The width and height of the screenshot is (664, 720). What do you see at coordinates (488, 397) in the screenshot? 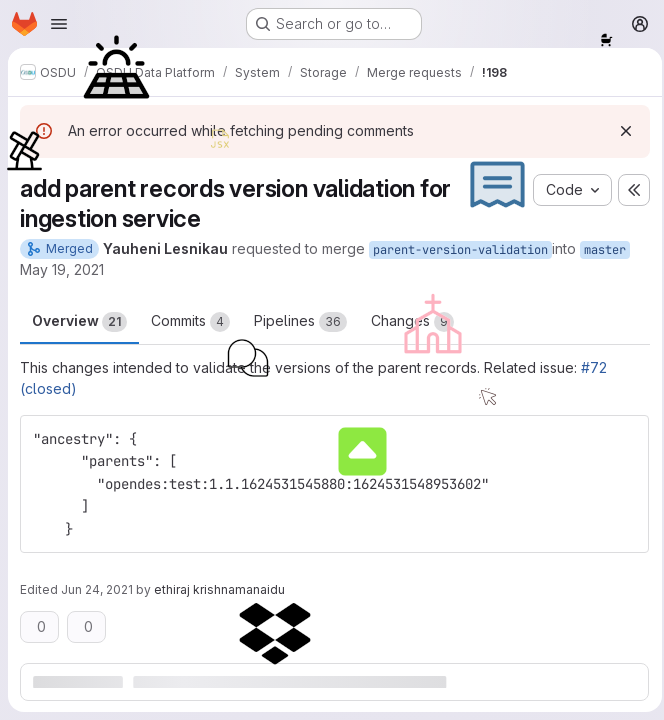
I see `click or tap to interact` at bounding box center [488, 397].